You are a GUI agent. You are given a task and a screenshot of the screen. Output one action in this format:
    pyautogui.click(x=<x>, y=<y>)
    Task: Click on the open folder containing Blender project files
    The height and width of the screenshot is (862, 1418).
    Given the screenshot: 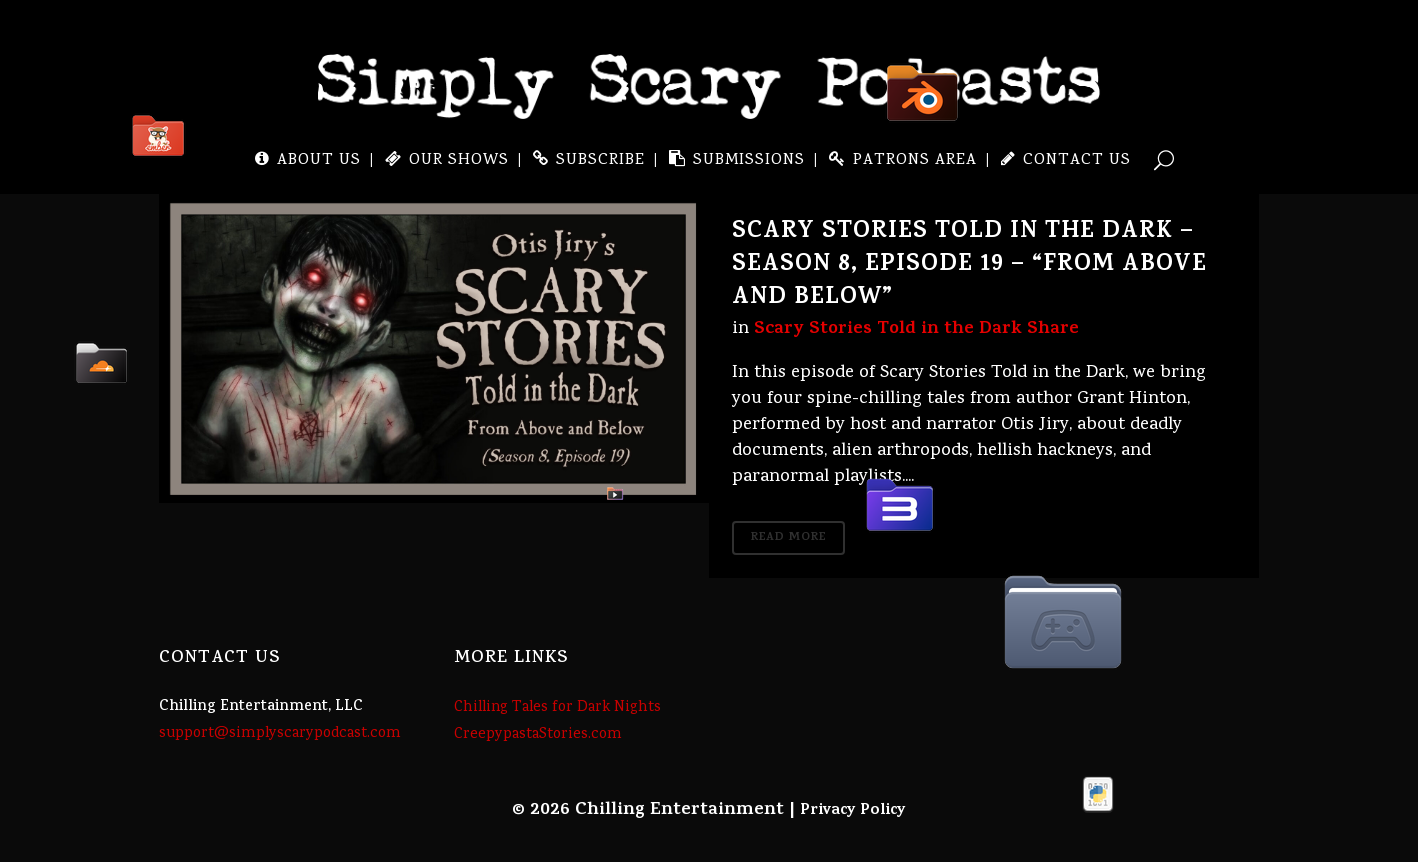 What is the action you would take?
    pyautogui.click(x=922, y=95)
    